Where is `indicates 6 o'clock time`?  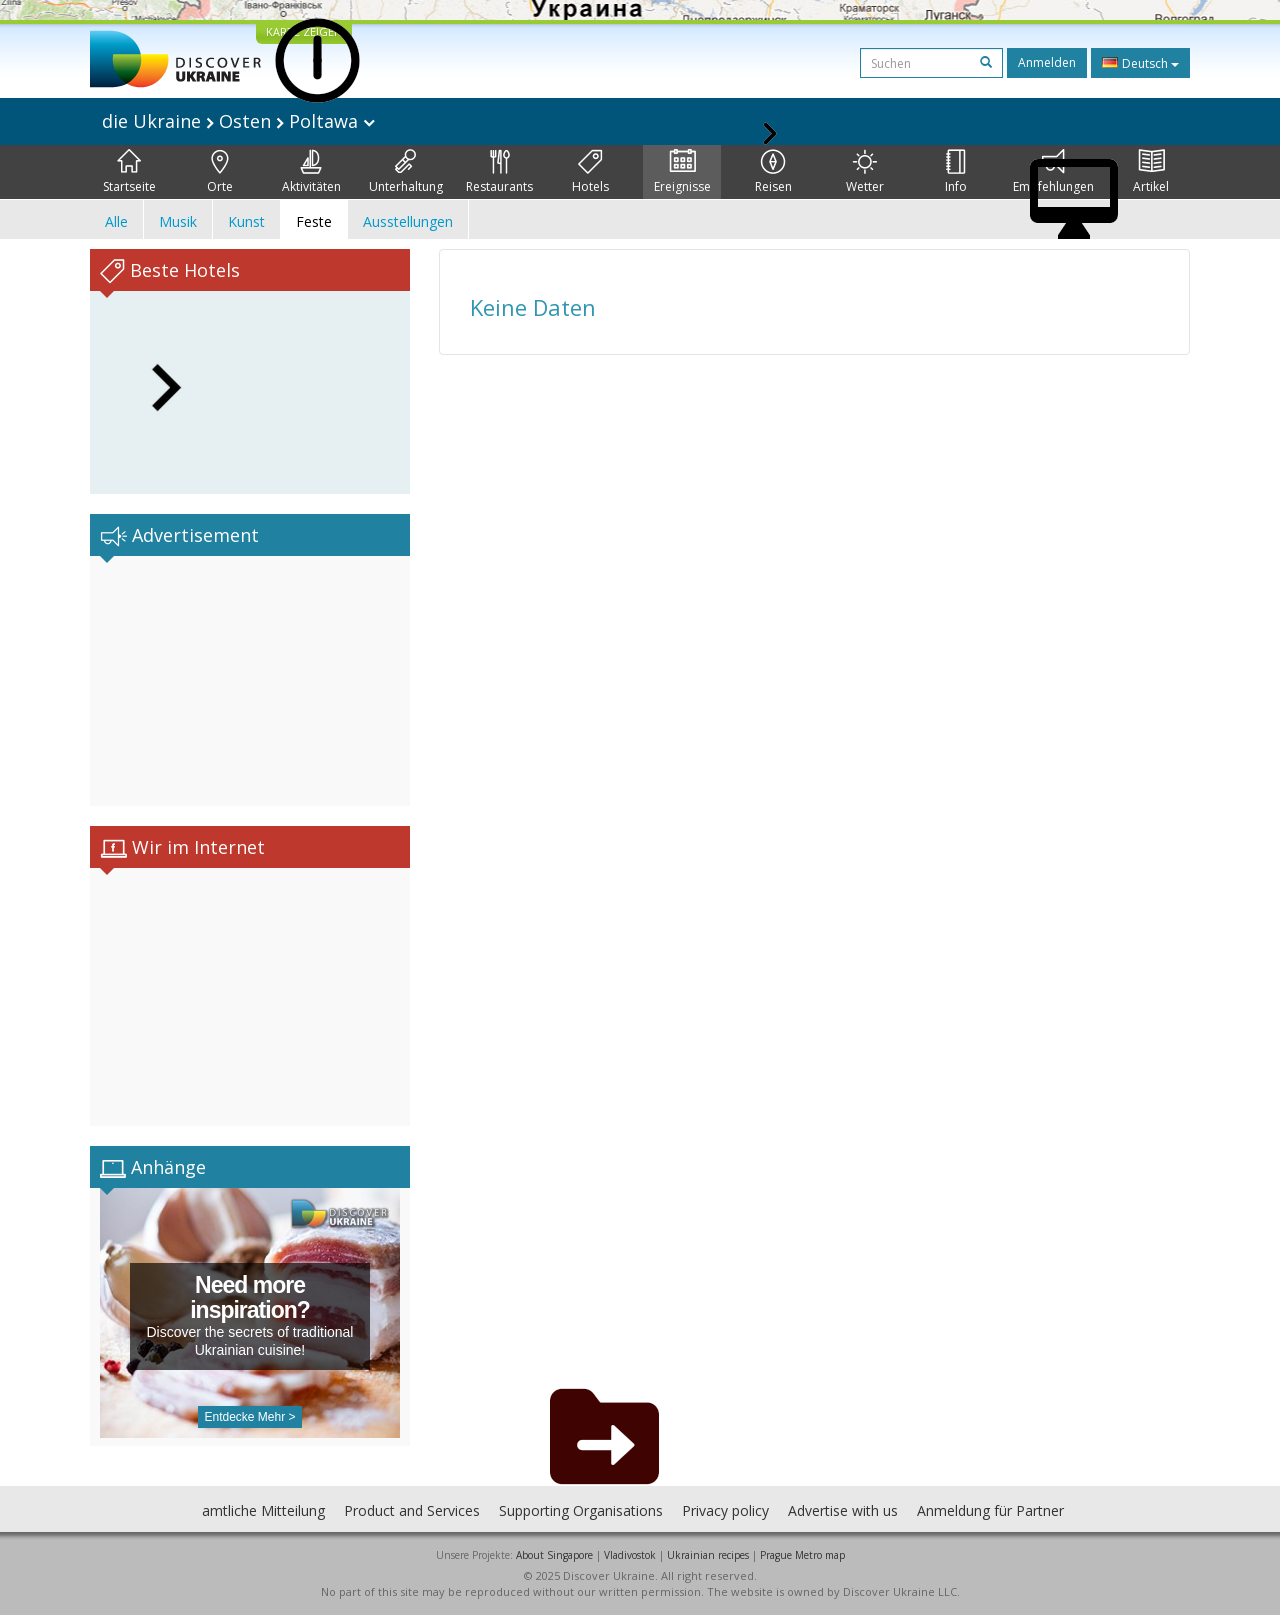 indicates 6 o'clock time is located at coordinates (317, 60).